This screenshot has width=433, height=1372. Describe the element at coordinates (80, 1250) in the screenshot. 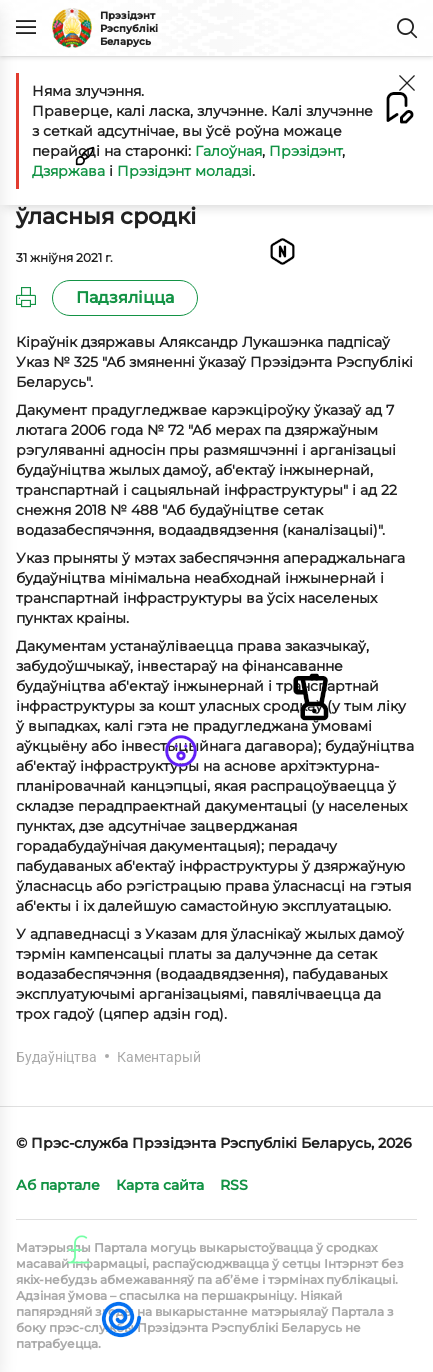

I see `indicates british pound sterling currency` at that location.